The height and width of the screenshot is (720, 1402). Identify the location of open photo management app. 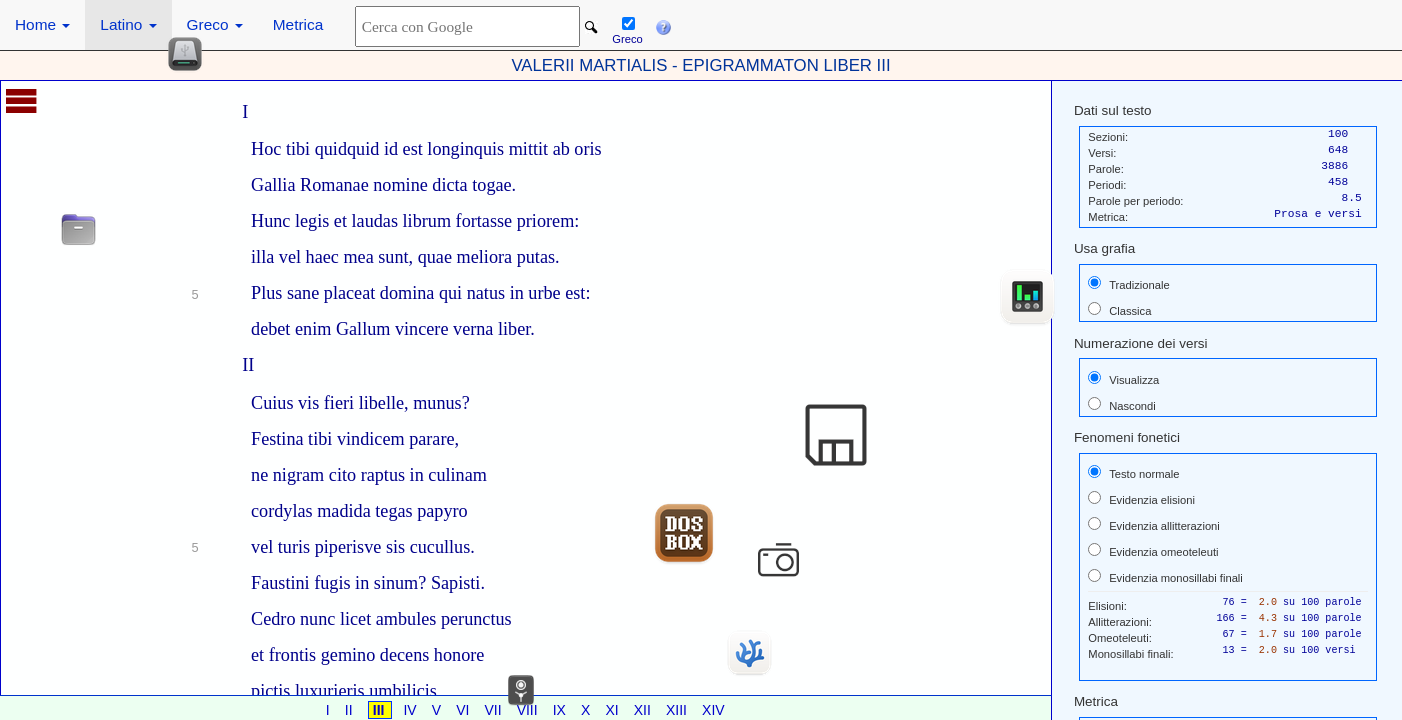
(778, 558).